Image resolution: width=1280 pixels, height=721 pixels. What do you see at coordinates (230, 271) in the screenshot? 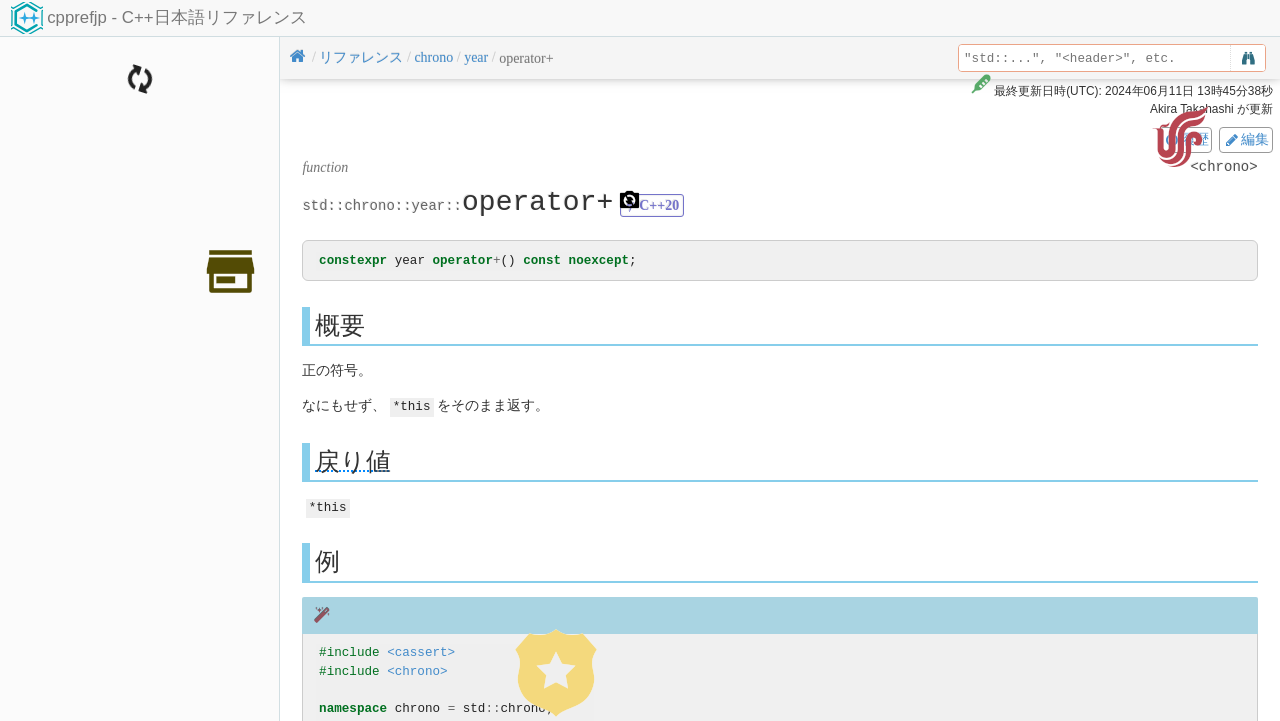
I see `access the store or shop section` at bounding box center [230, 271].